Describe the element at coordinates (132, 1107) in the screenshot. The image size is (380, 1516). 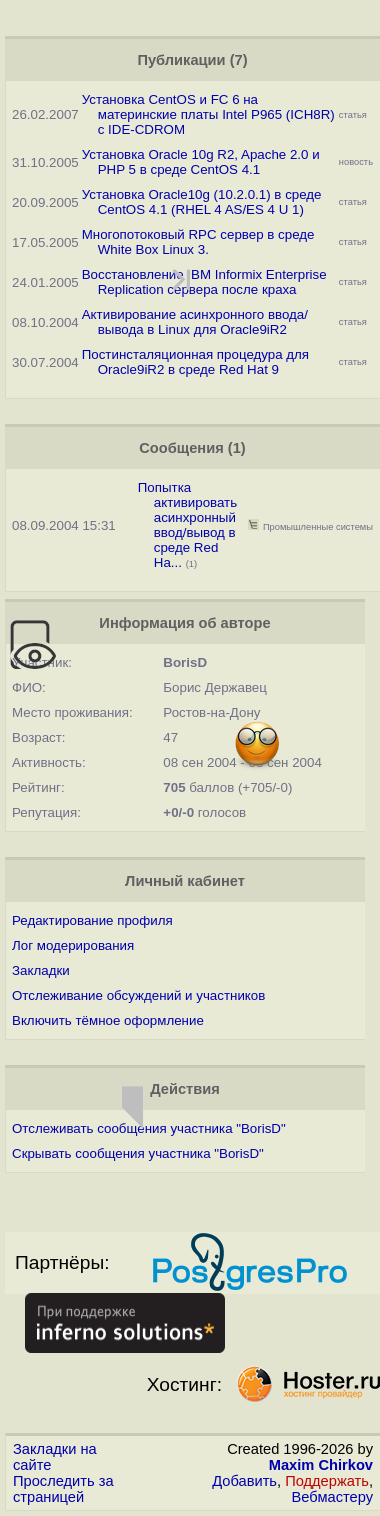
I see `set the starting point of a text selection` at that location.